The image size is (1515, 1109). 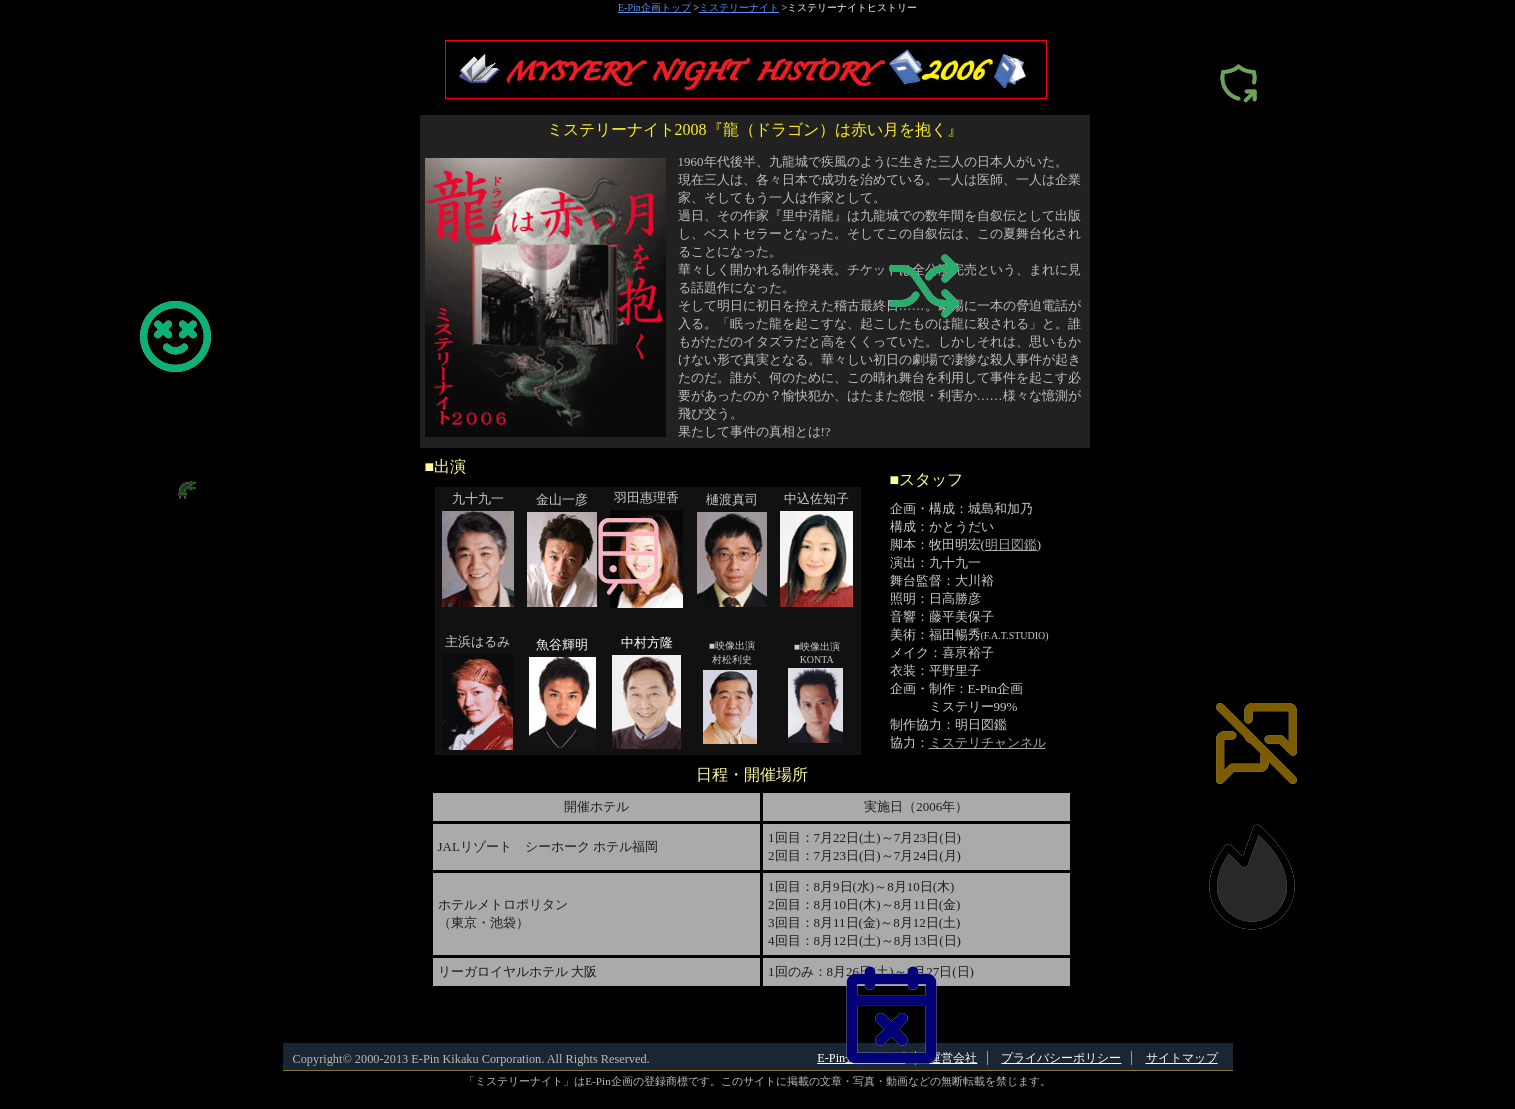 I want to click on shuffle or randomize content, so click(x=924, y=286).